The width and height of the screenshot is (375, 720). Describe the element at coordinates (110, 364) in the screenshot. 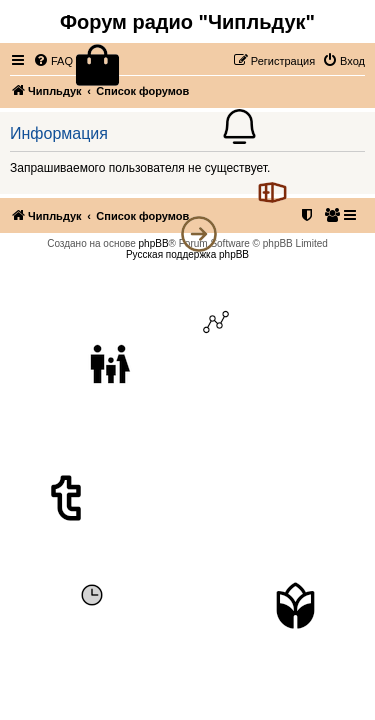

I see `indicates family restroom facility nearby` at that location.